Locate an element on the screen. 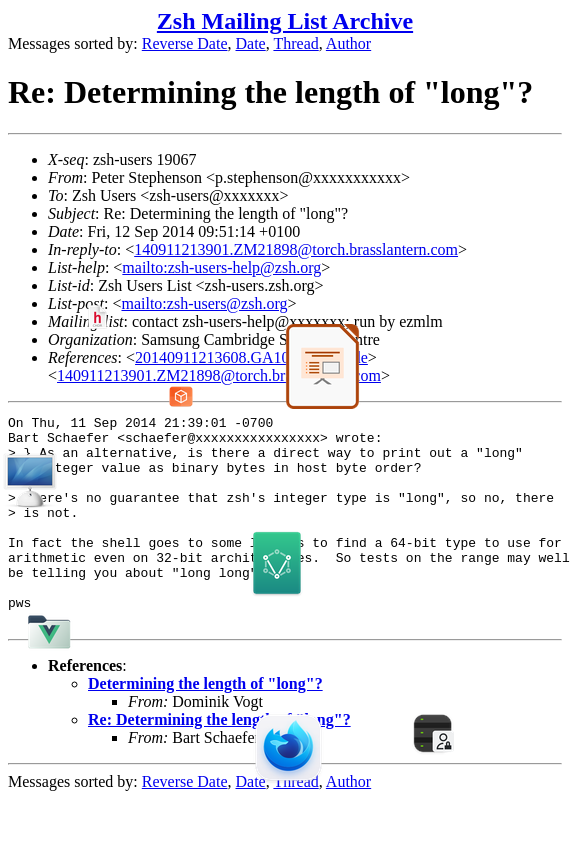 Image resolution: width=570 pixels, height=841 pixels. open a libreoffice impress presentation file is located at coordinates (322, 366).